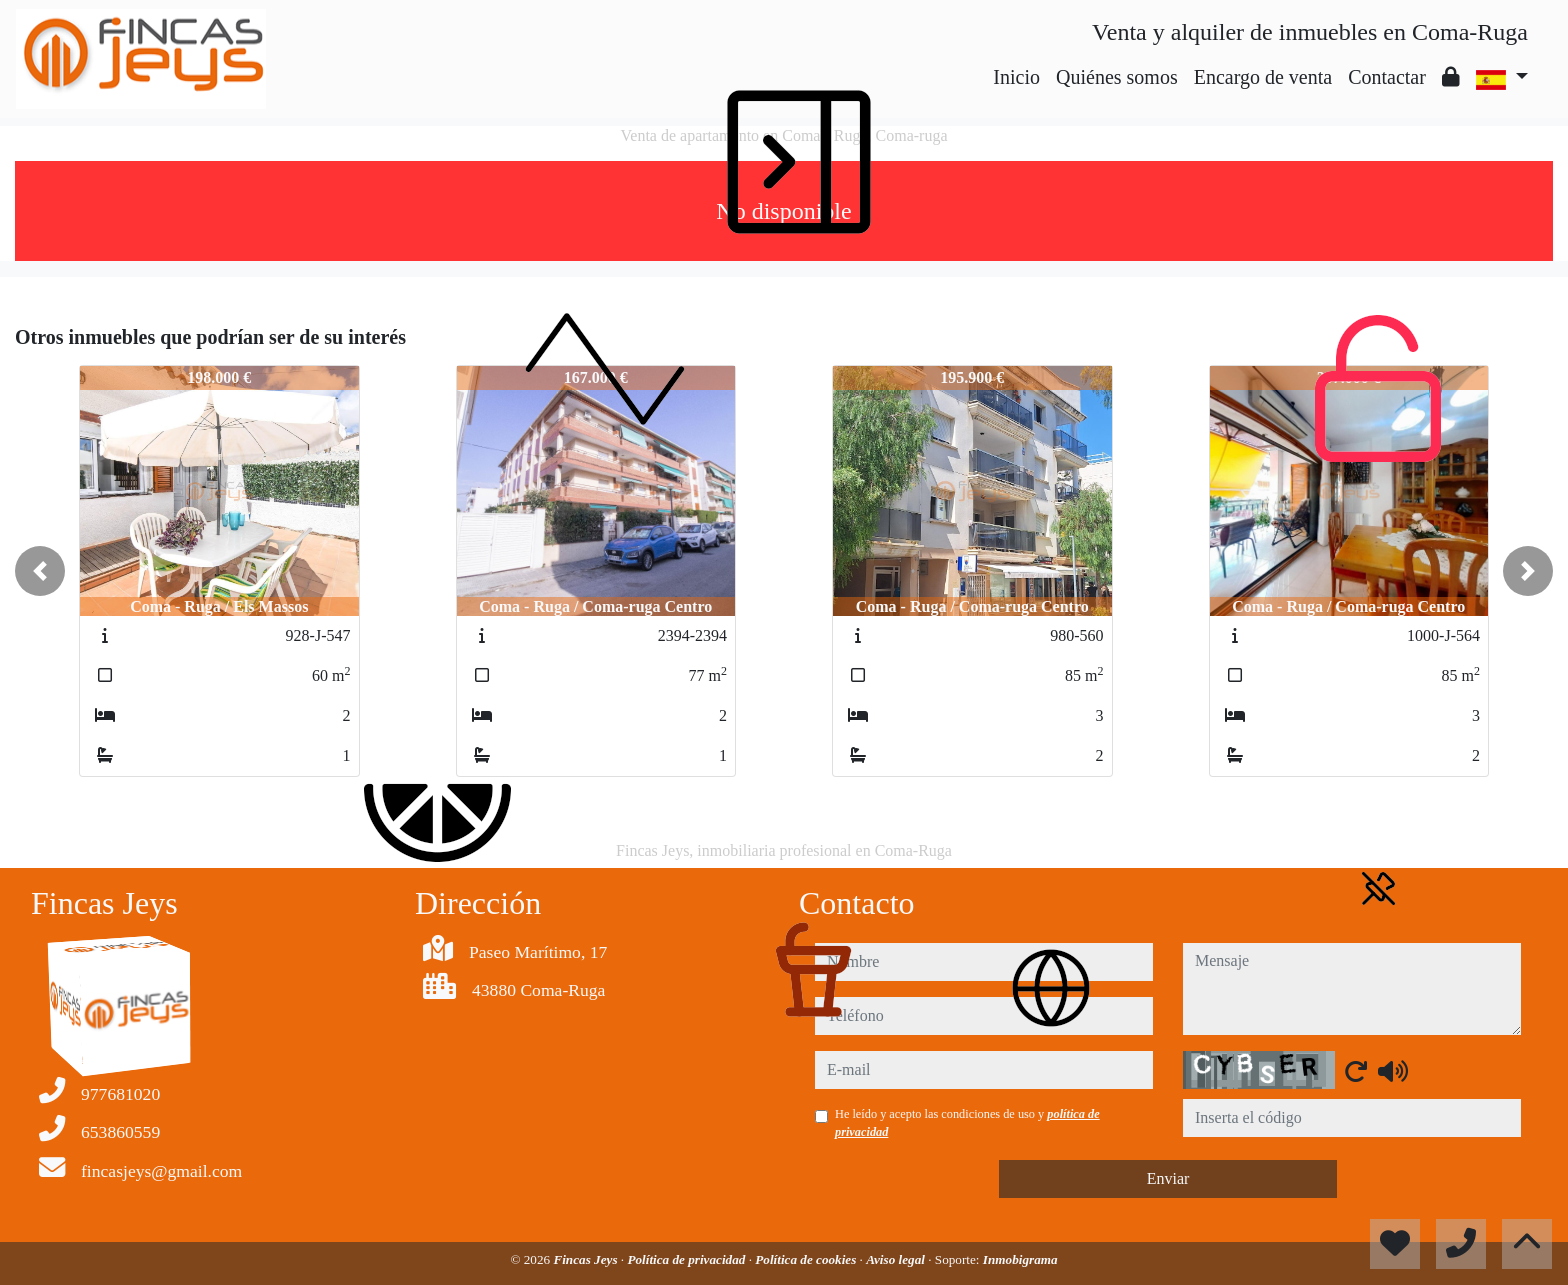 The height and width of the screenshot is (1285, 1568). I want to click on unlock or unsecure an item, so click(1378, 392).